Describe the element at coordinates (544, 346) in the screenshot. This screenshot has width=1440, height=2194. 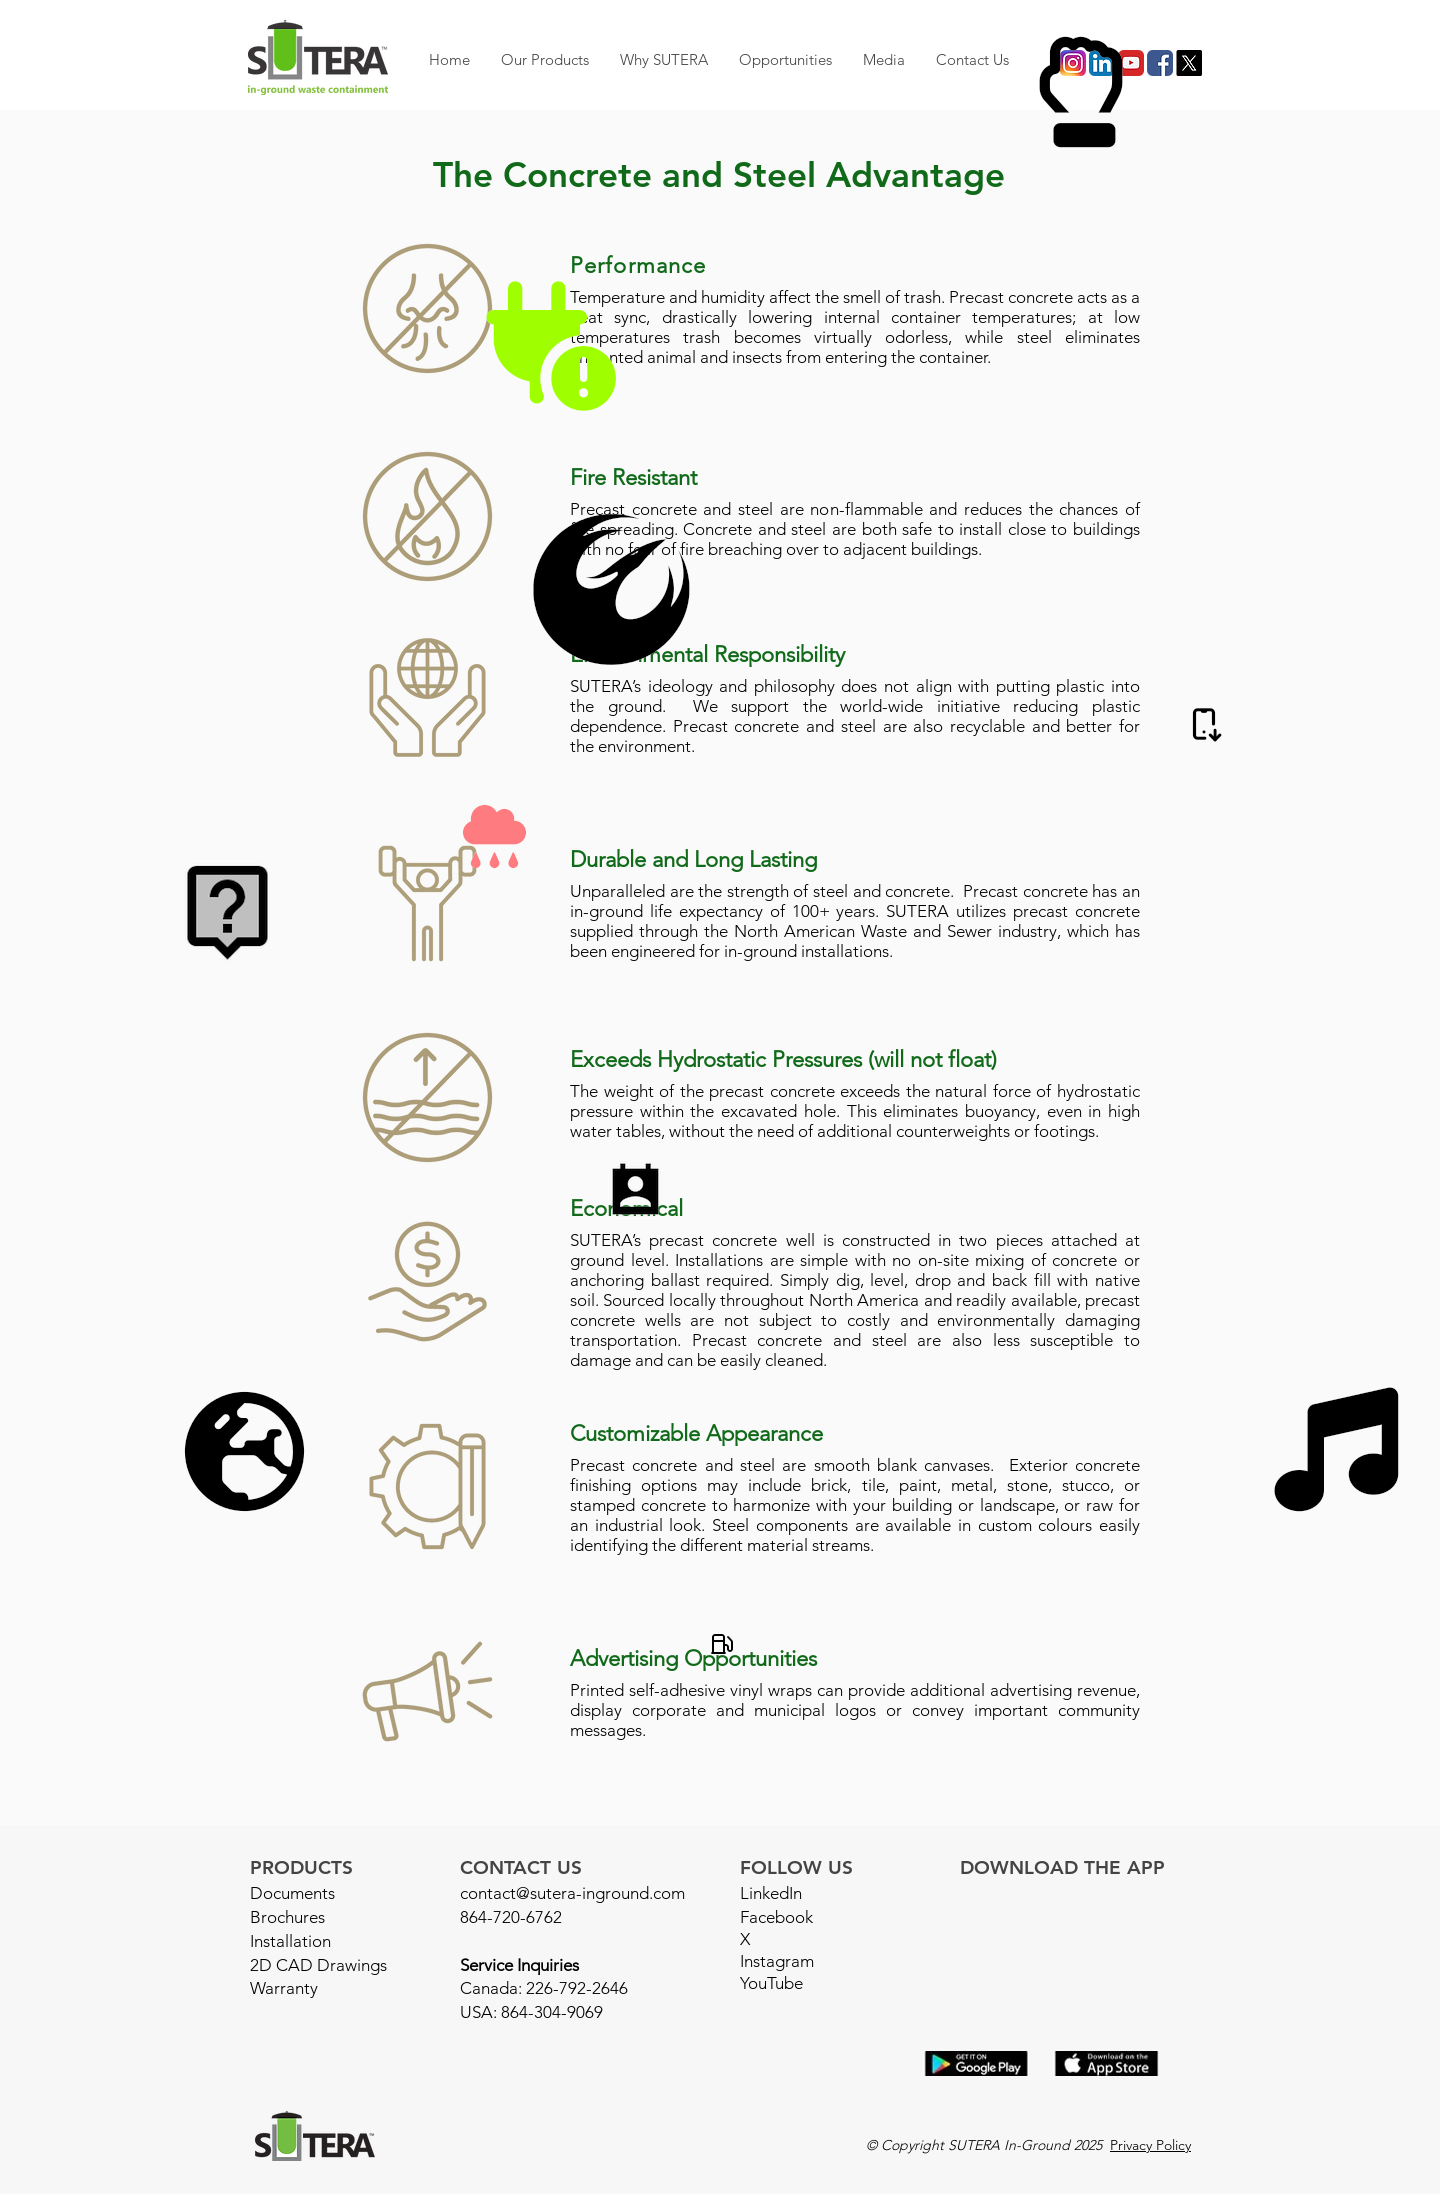
I see `indicates a power connection error or issue` at that location.